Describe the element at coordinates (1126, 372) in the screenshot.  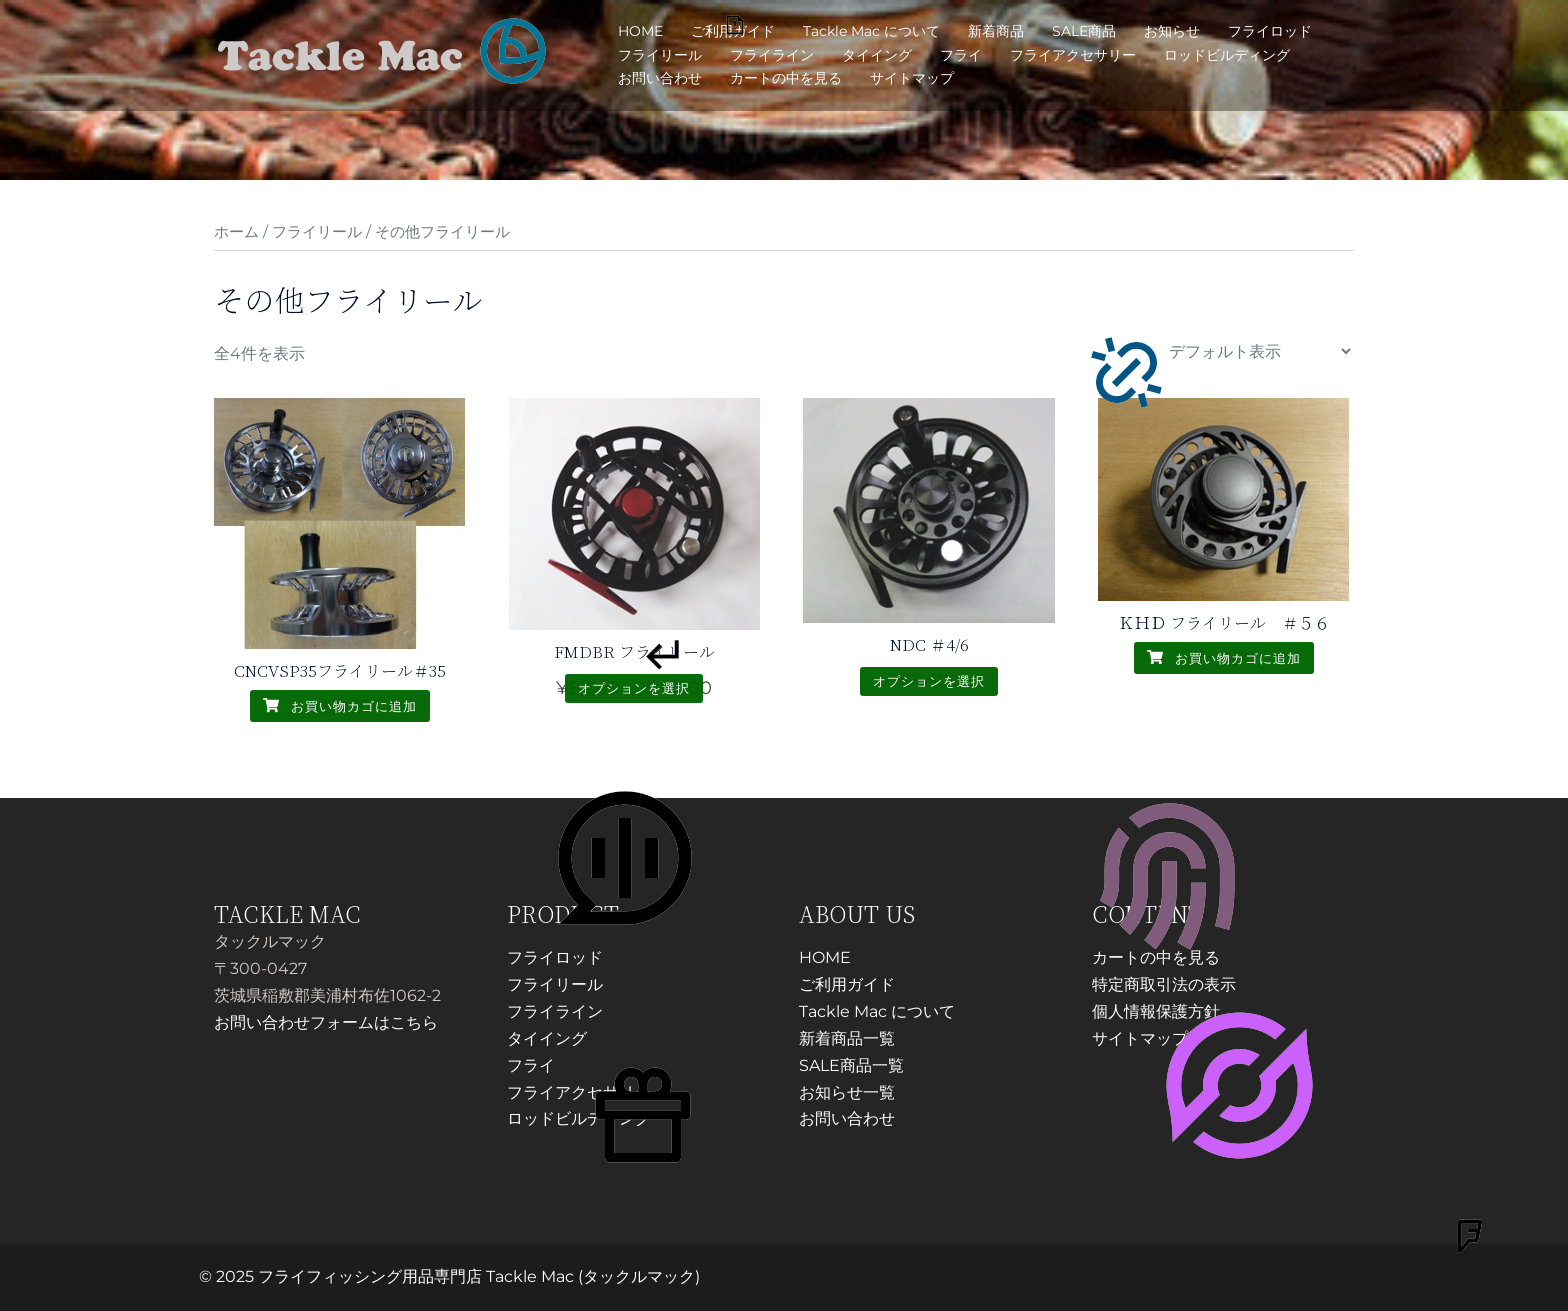
I see `unlink or break a connected URL` at that location.